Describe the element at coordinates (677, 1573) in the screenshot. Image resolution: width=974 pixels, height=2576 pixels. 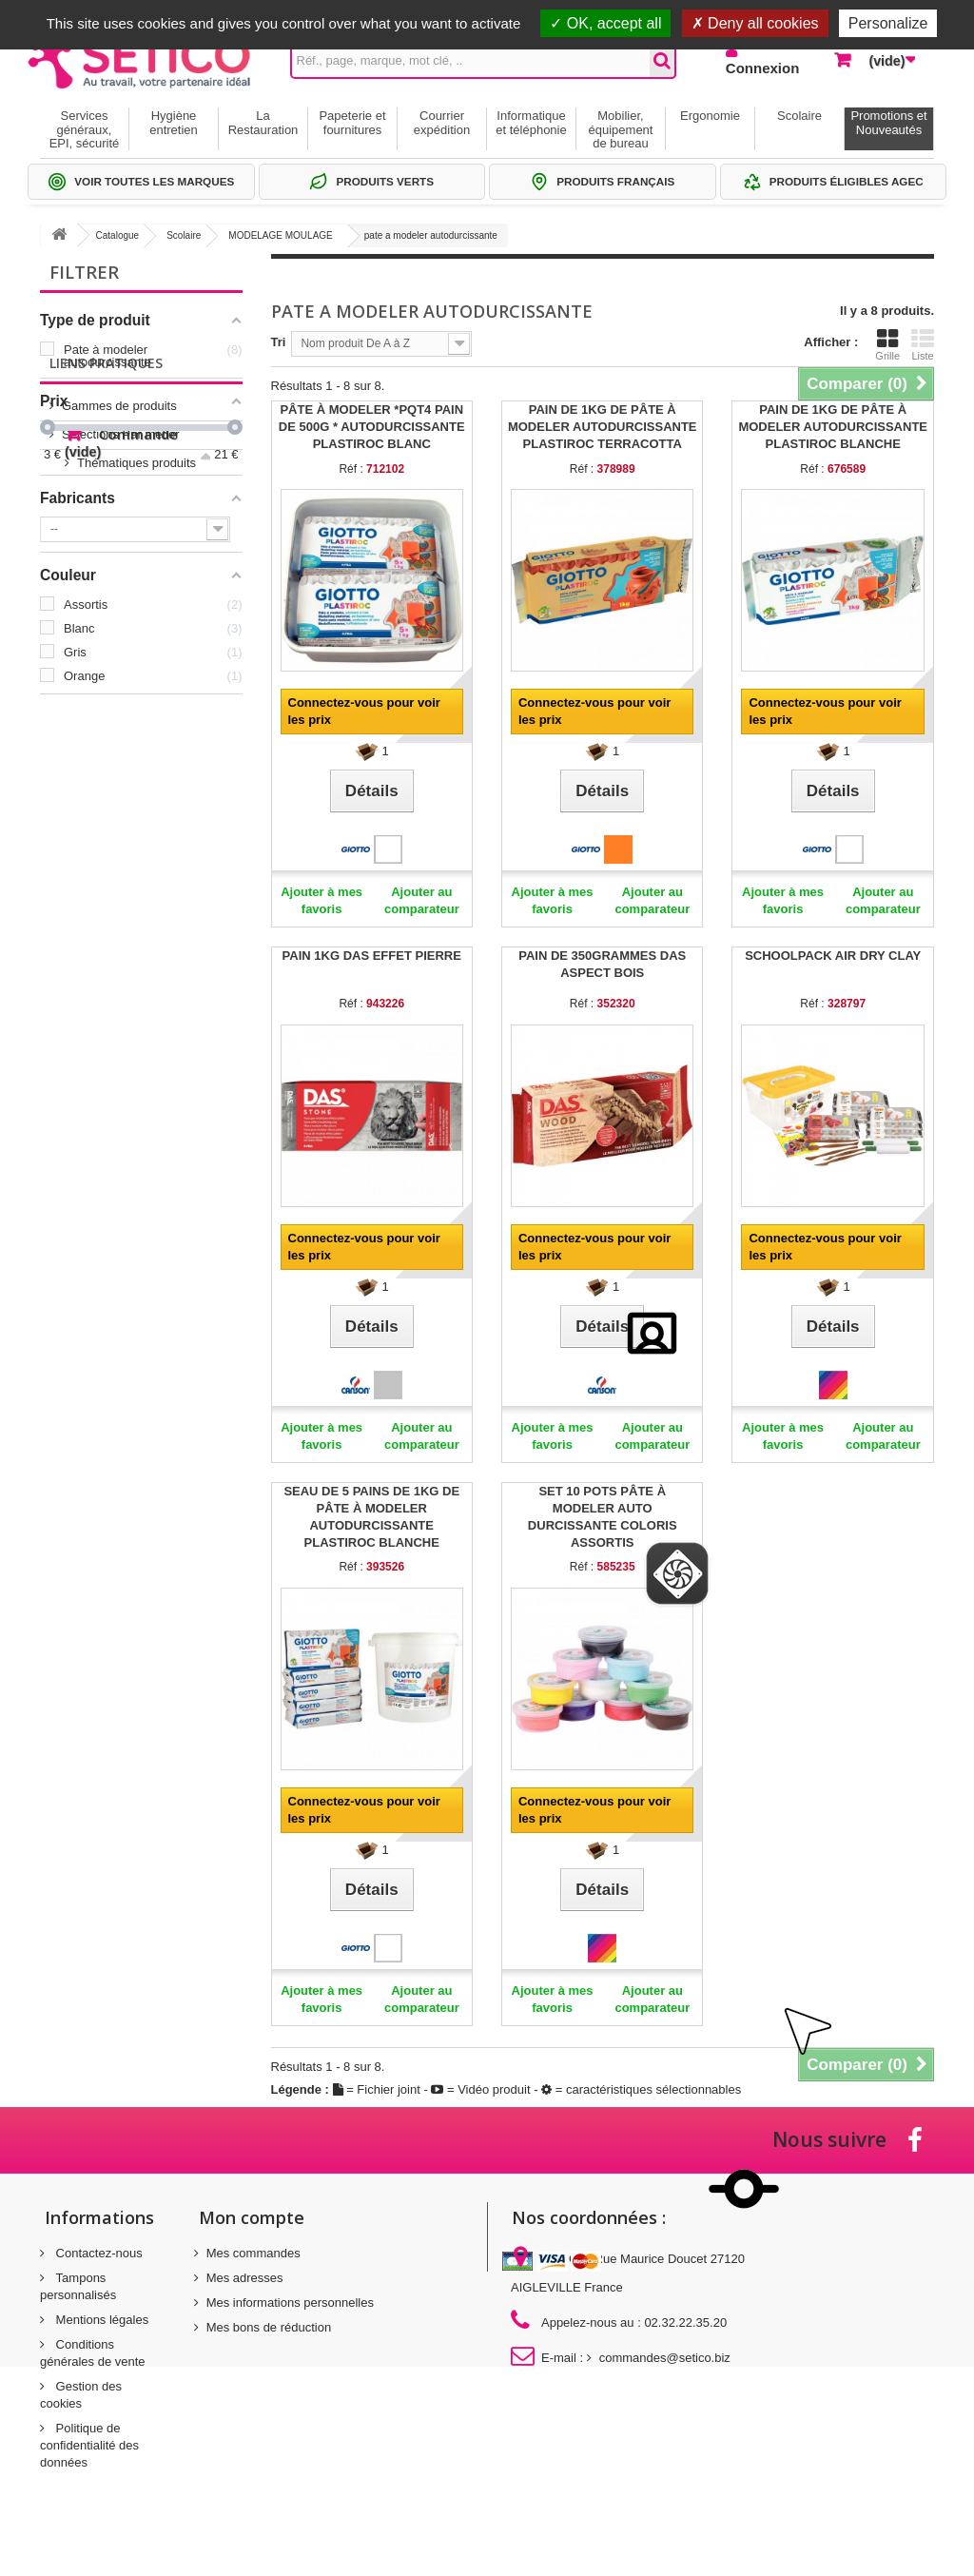
I see `open system engineering or hardware settings` at that location.